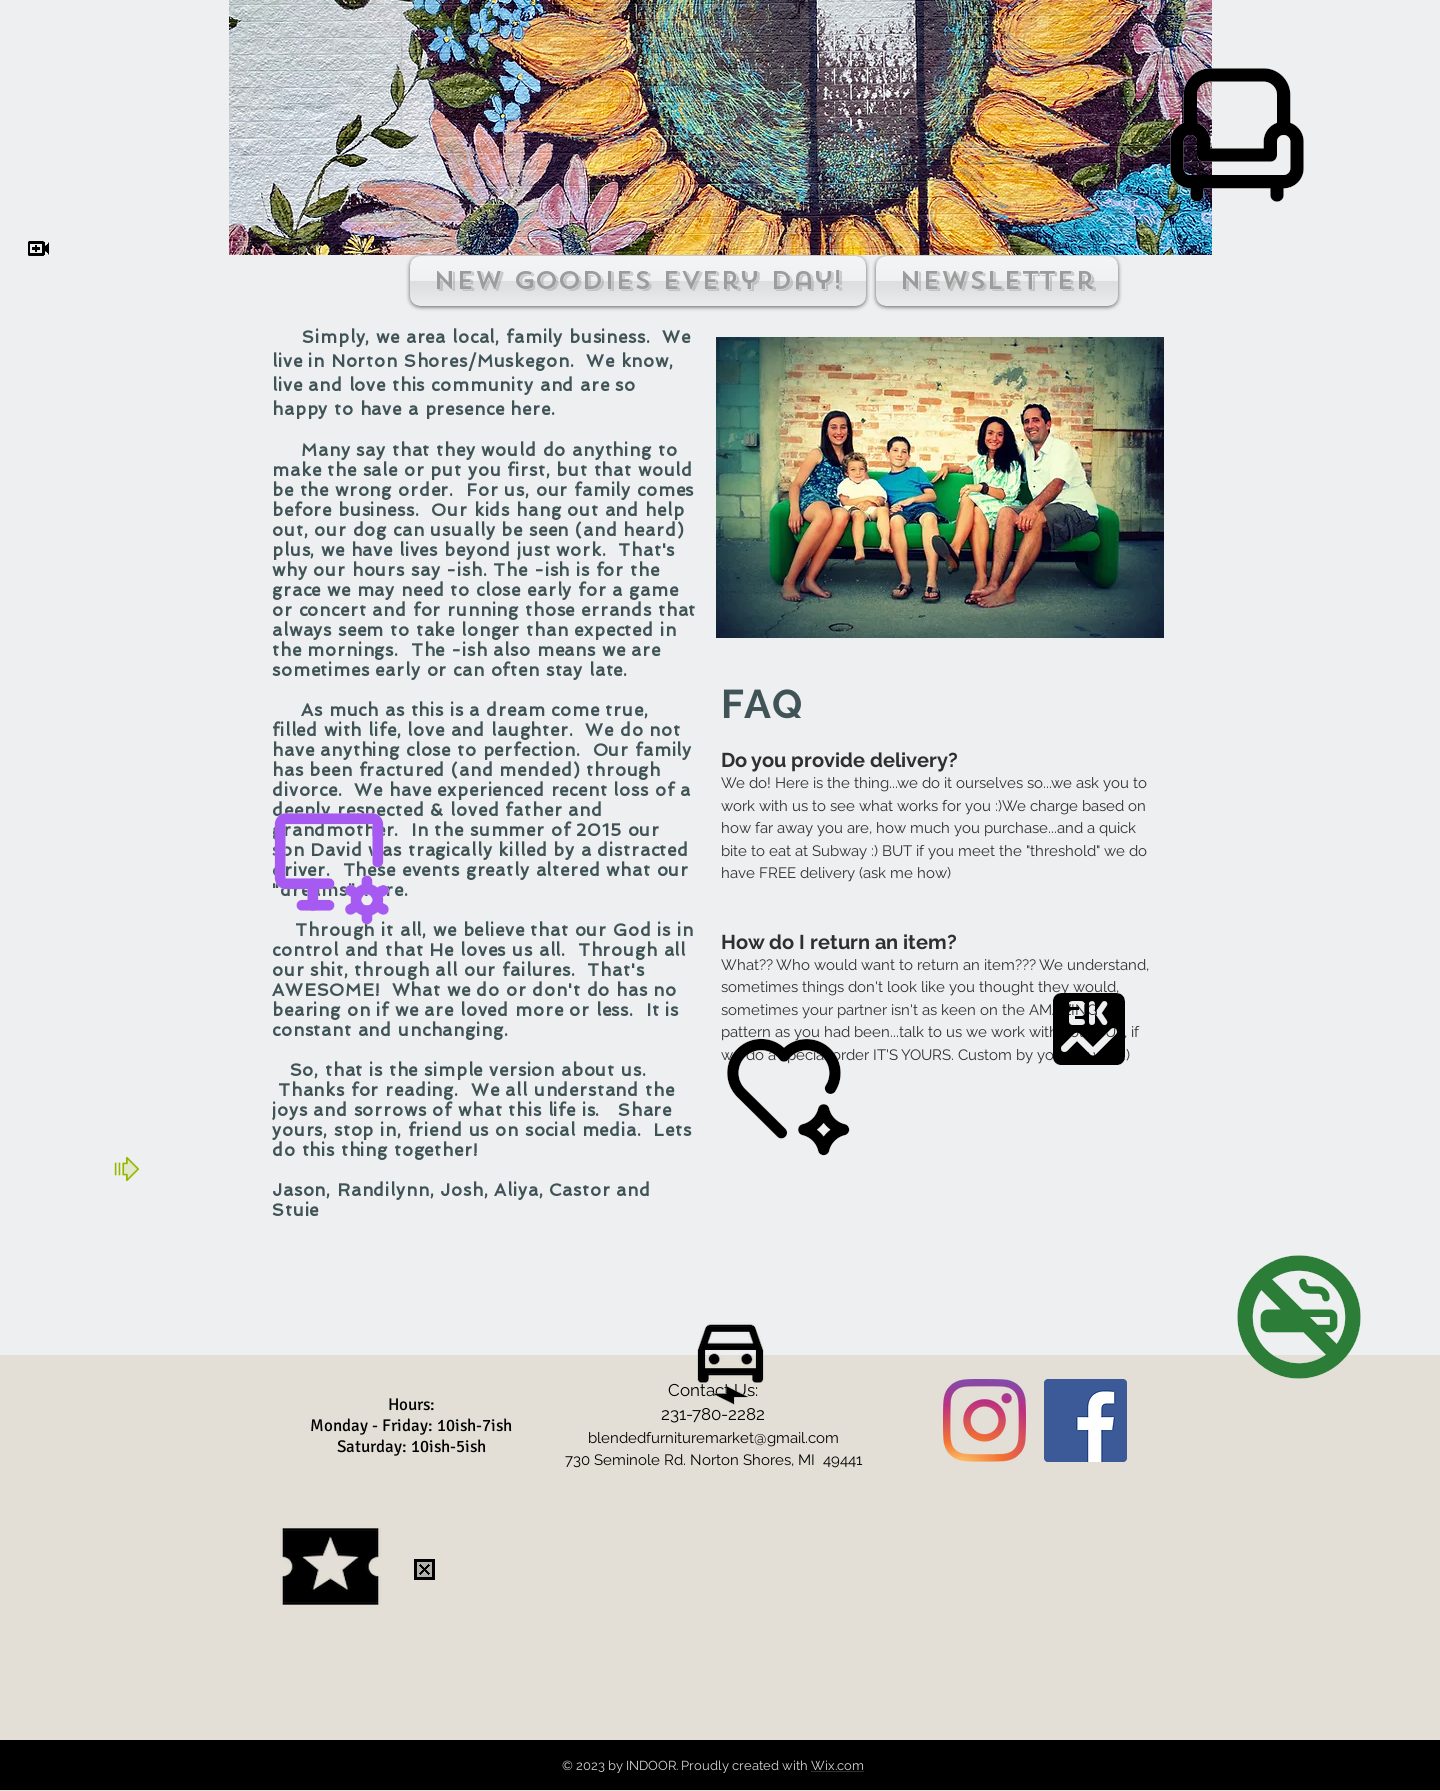  Describe the element at coordinates (329, 862) in the screenshot. I see `access desktop display settings` at that location.